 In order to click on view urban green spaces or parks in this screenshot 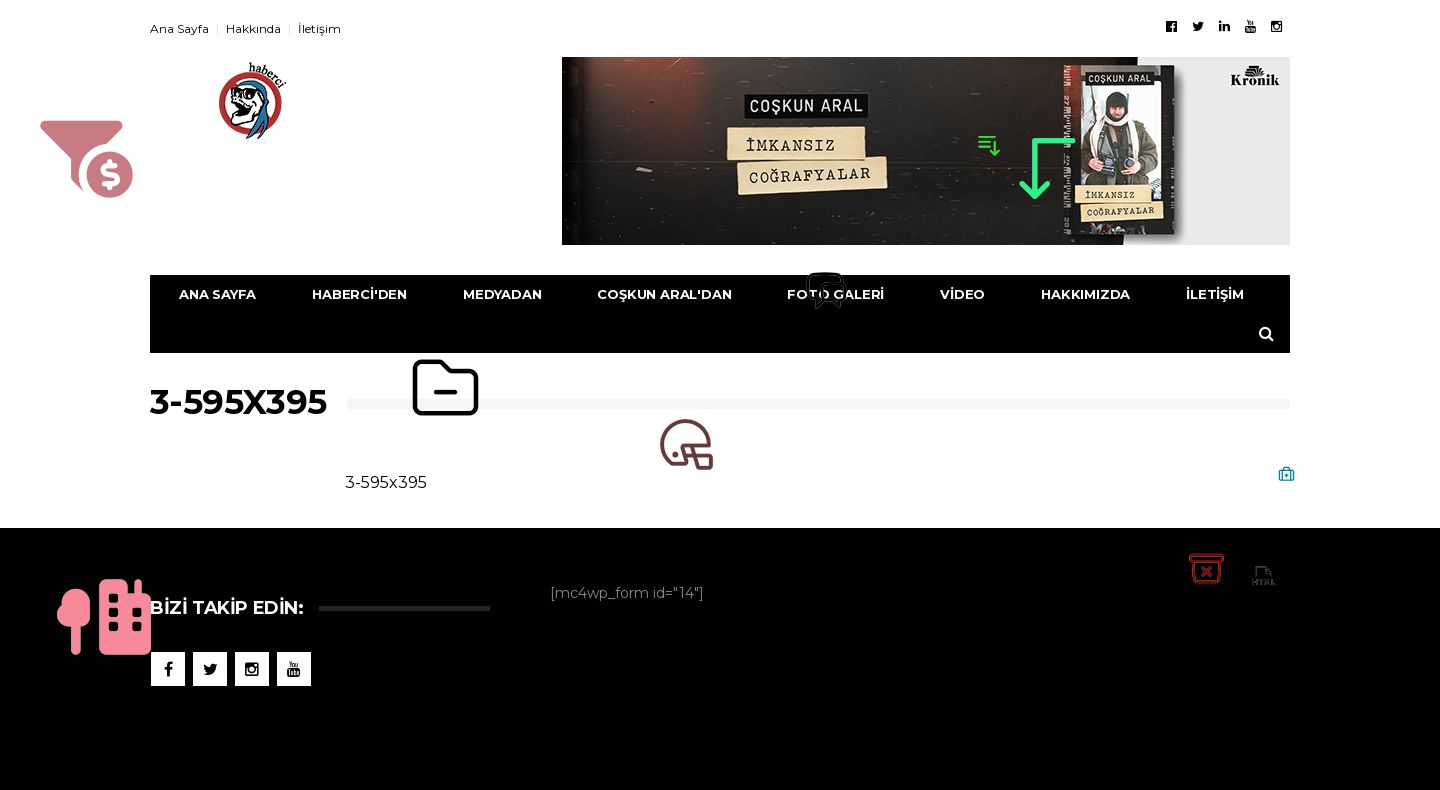, I will do `click(104, 617)`.